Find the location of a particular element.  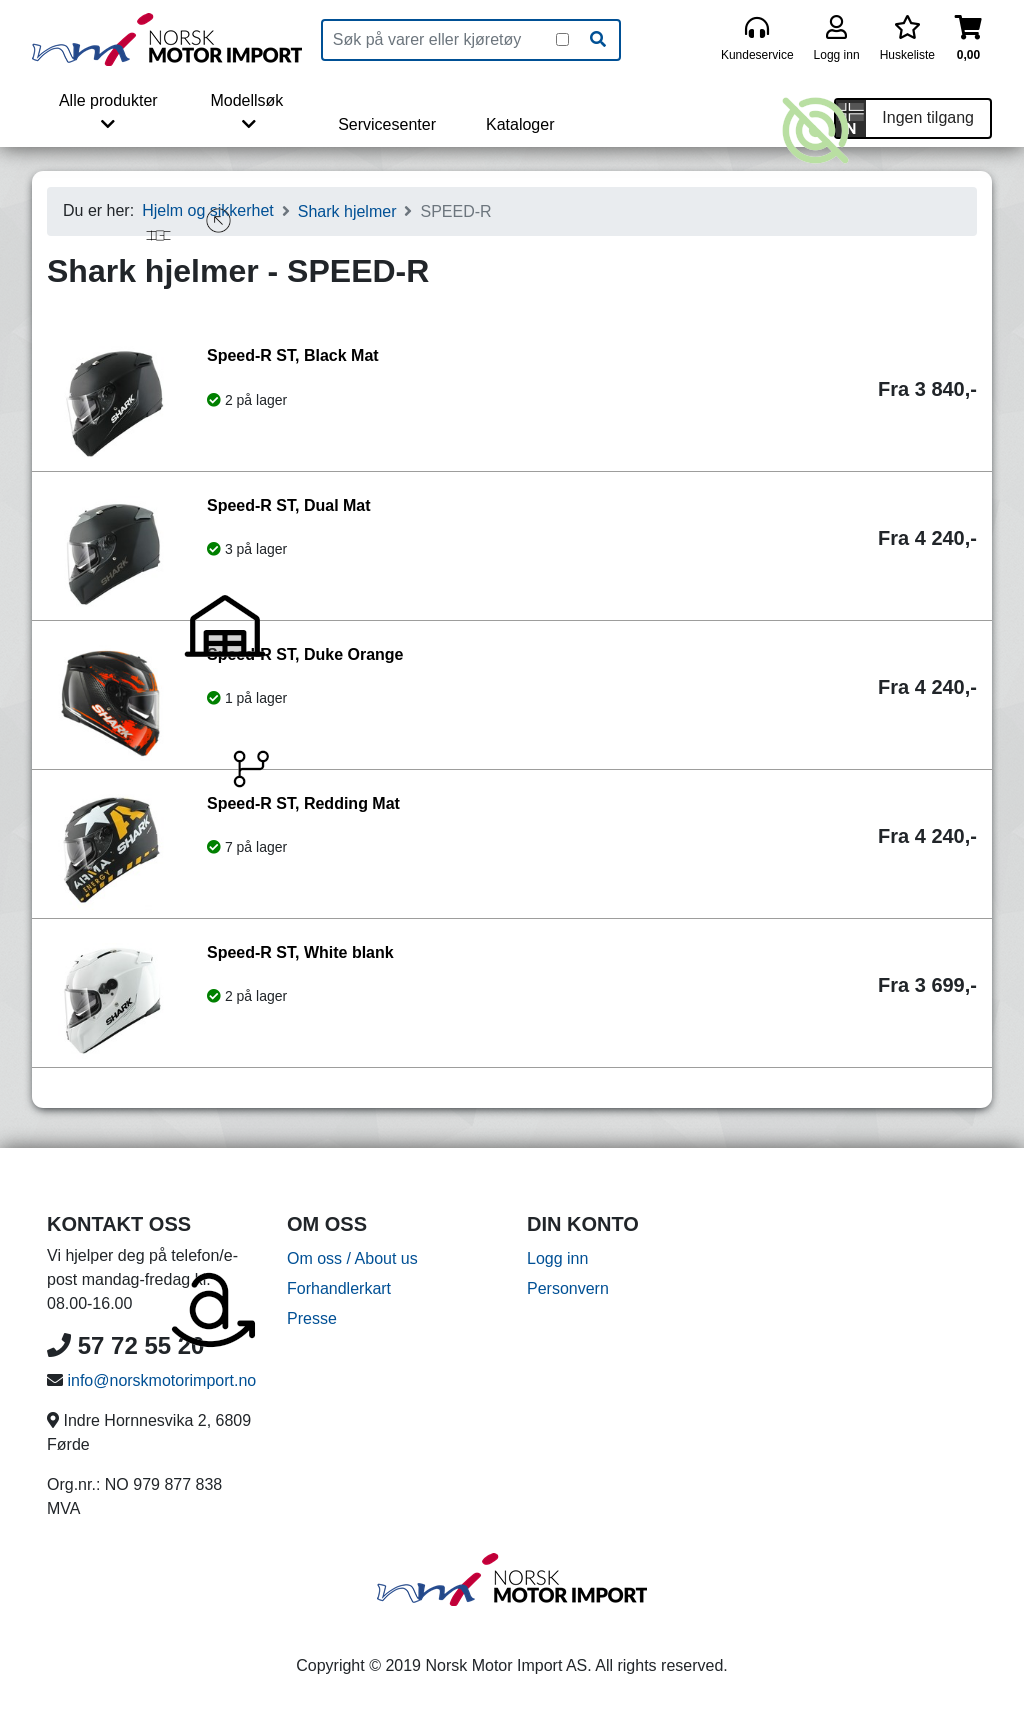

access garage or parking settings is located at coordinates (225, 630).